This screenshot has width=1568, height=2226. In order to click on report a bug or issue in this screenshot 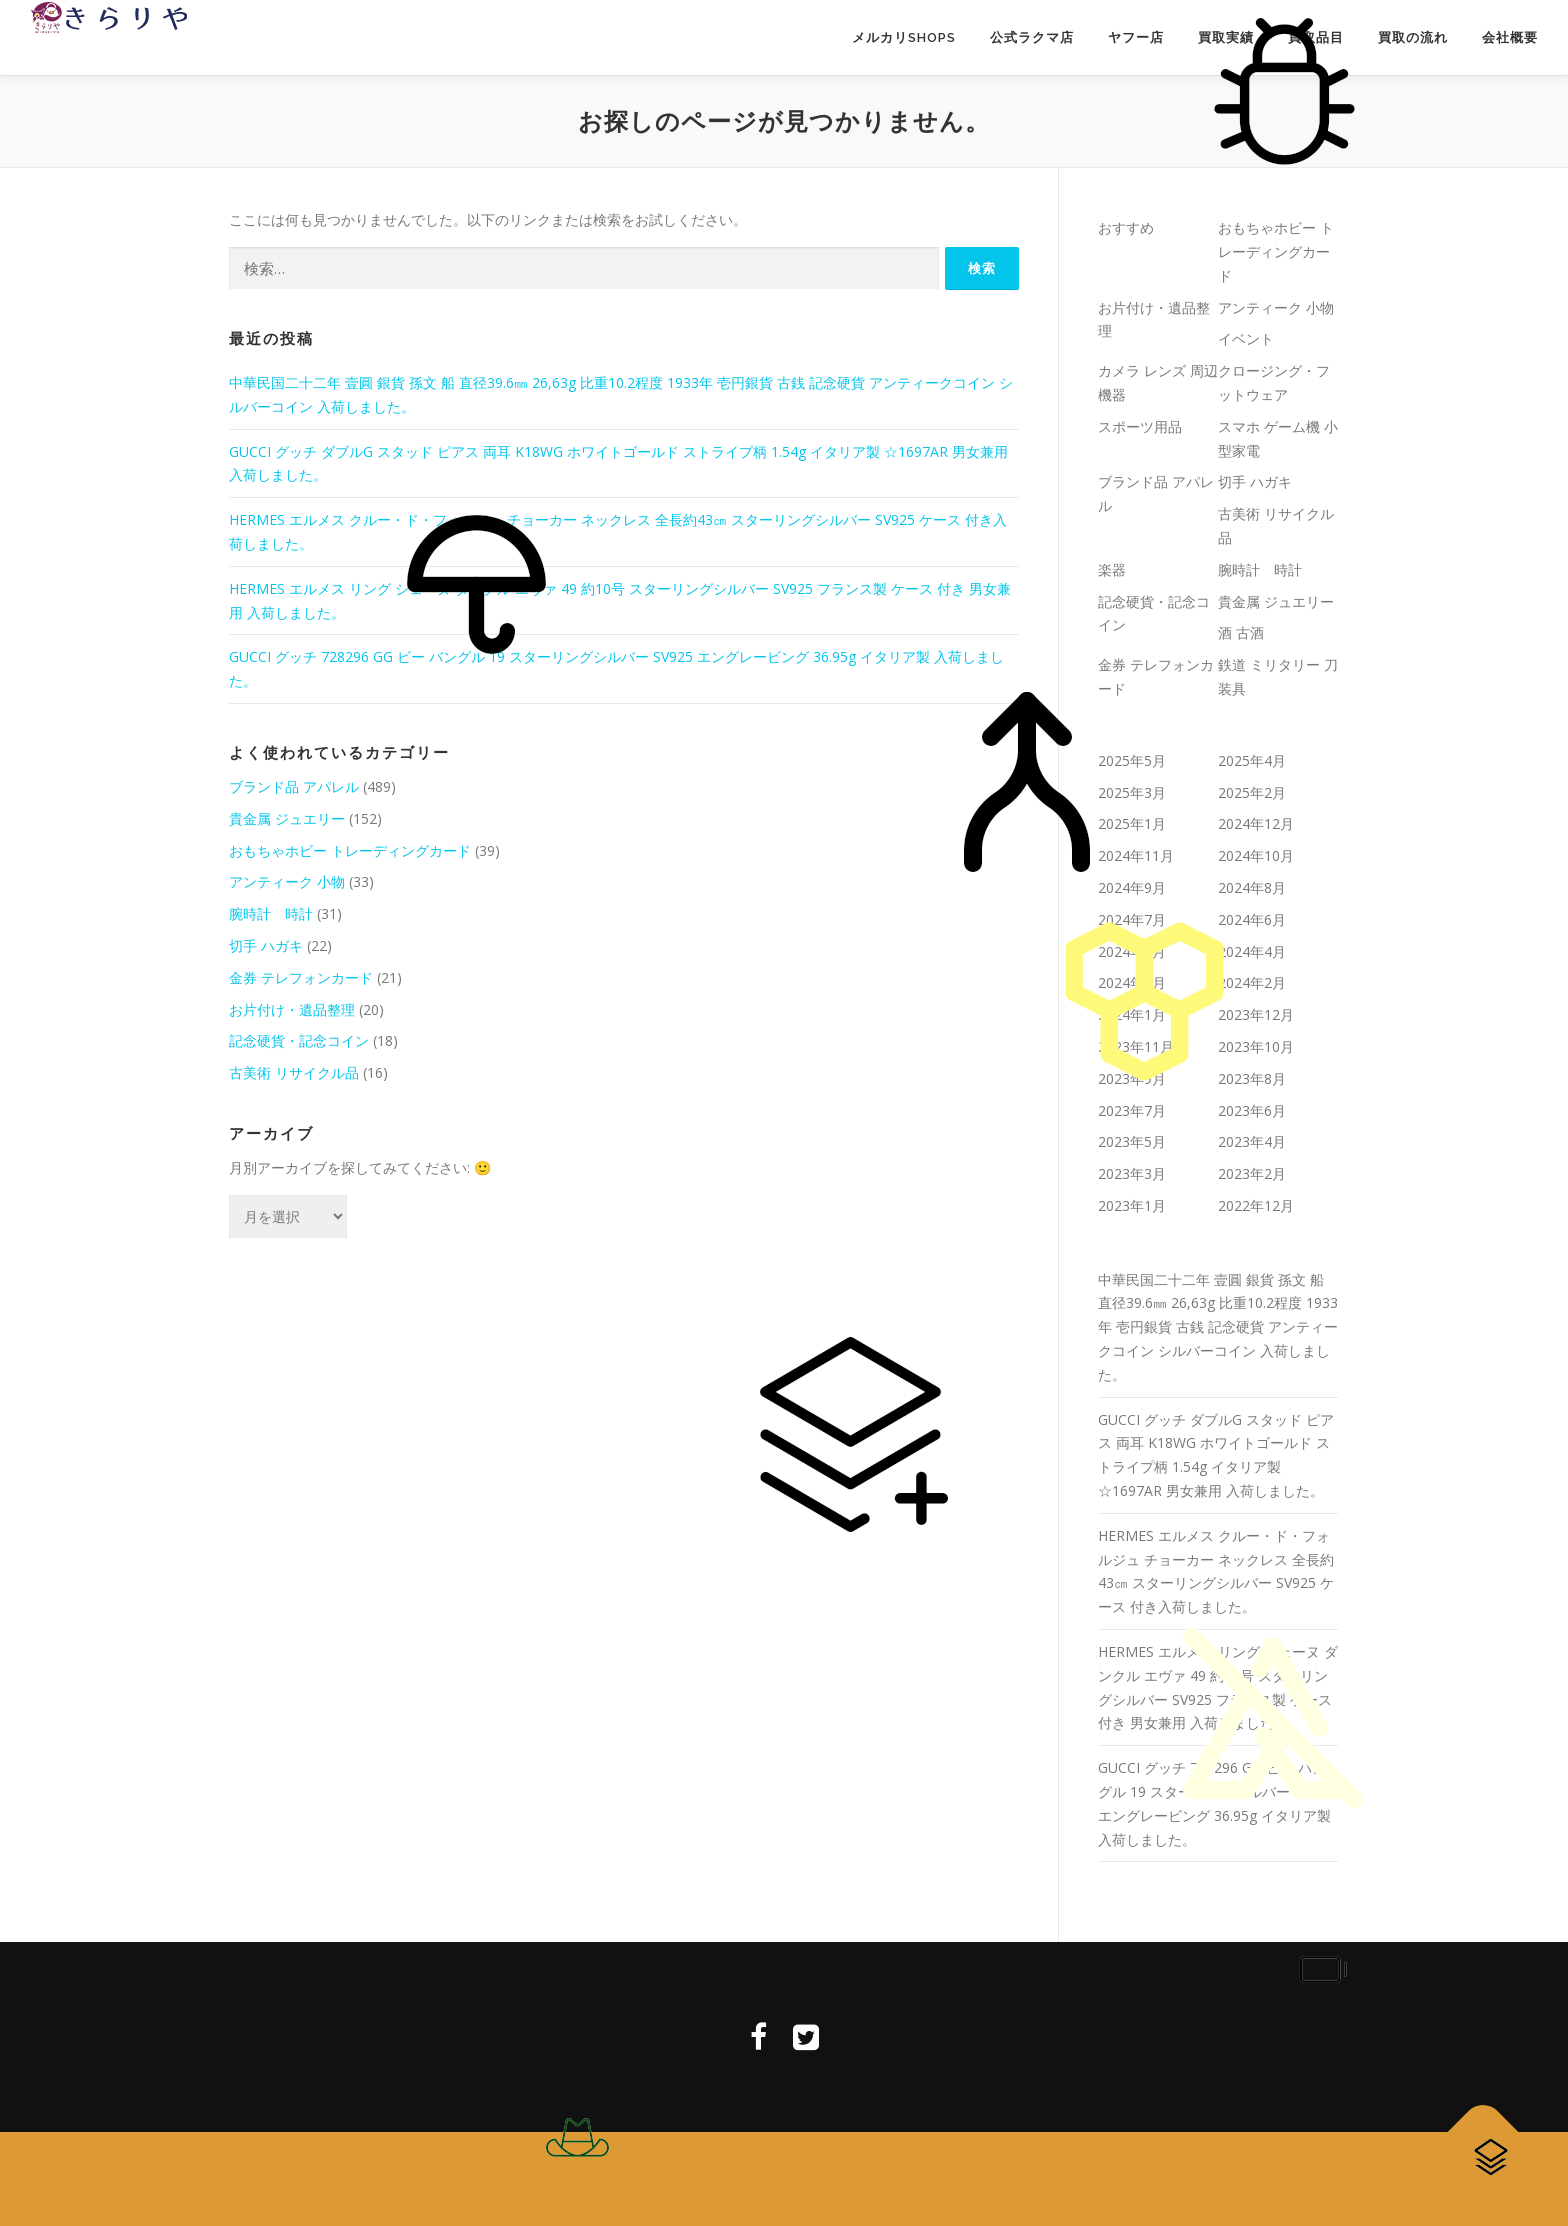, I will do `click(1284, 94)`.